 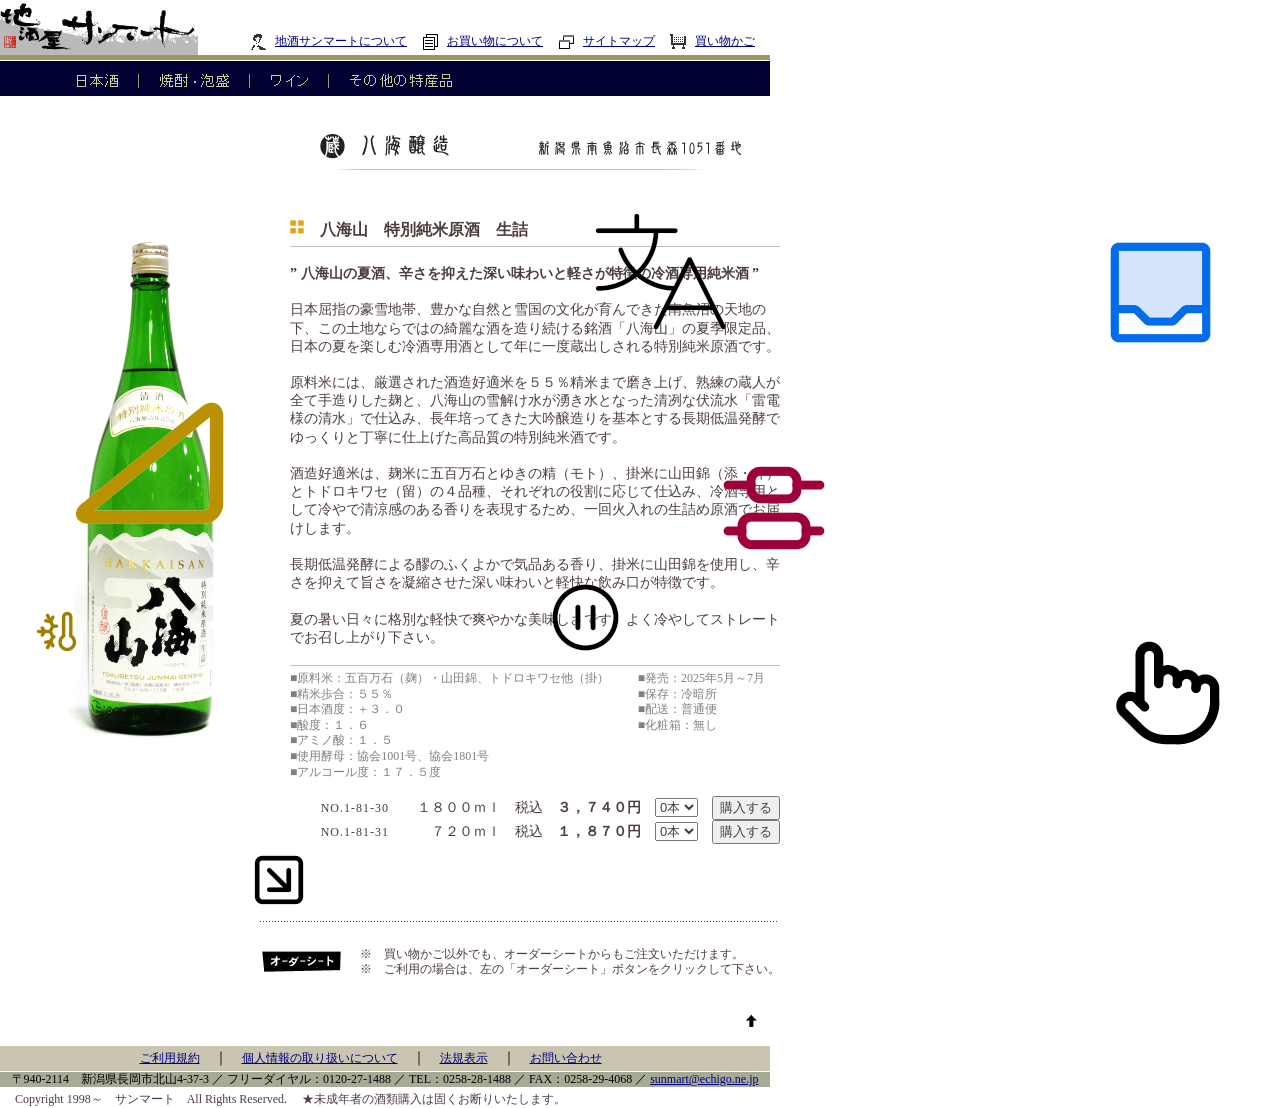 I want to click on view inbox or incoming items, so click(x=1160, y=292).